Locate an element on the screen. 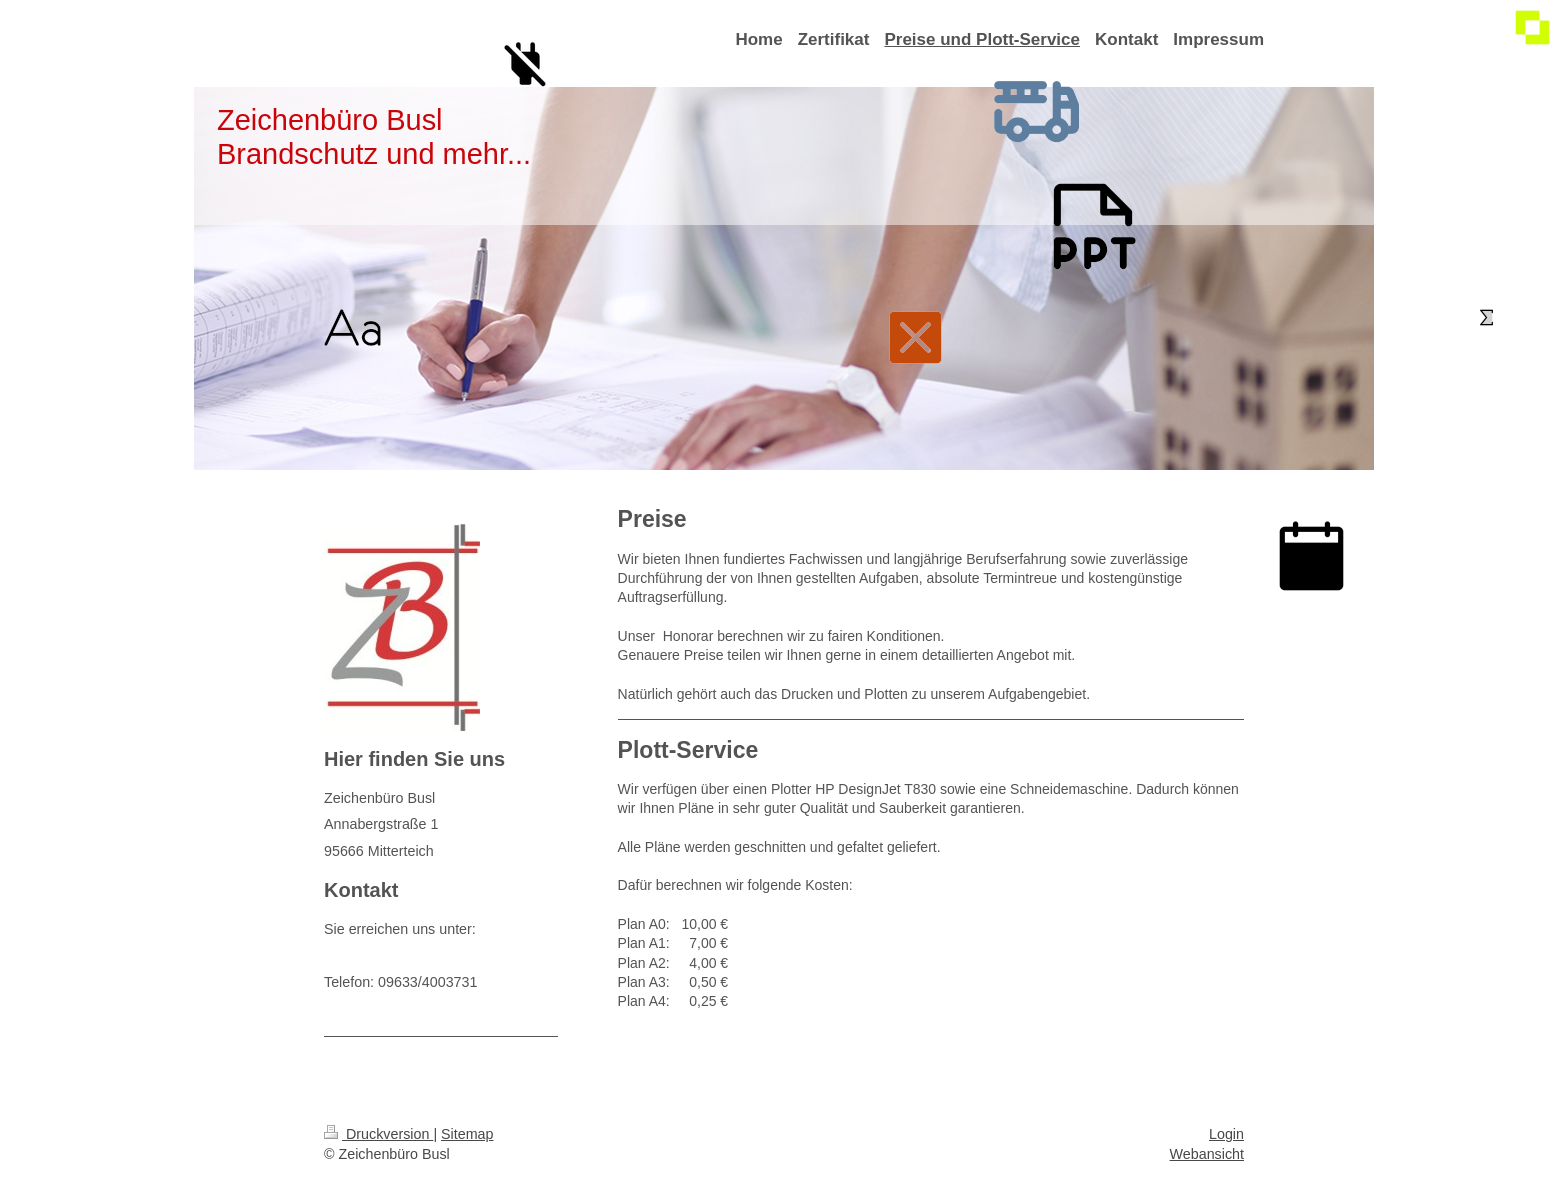  view calendar or schedule is located at coordinates (1311, 558).